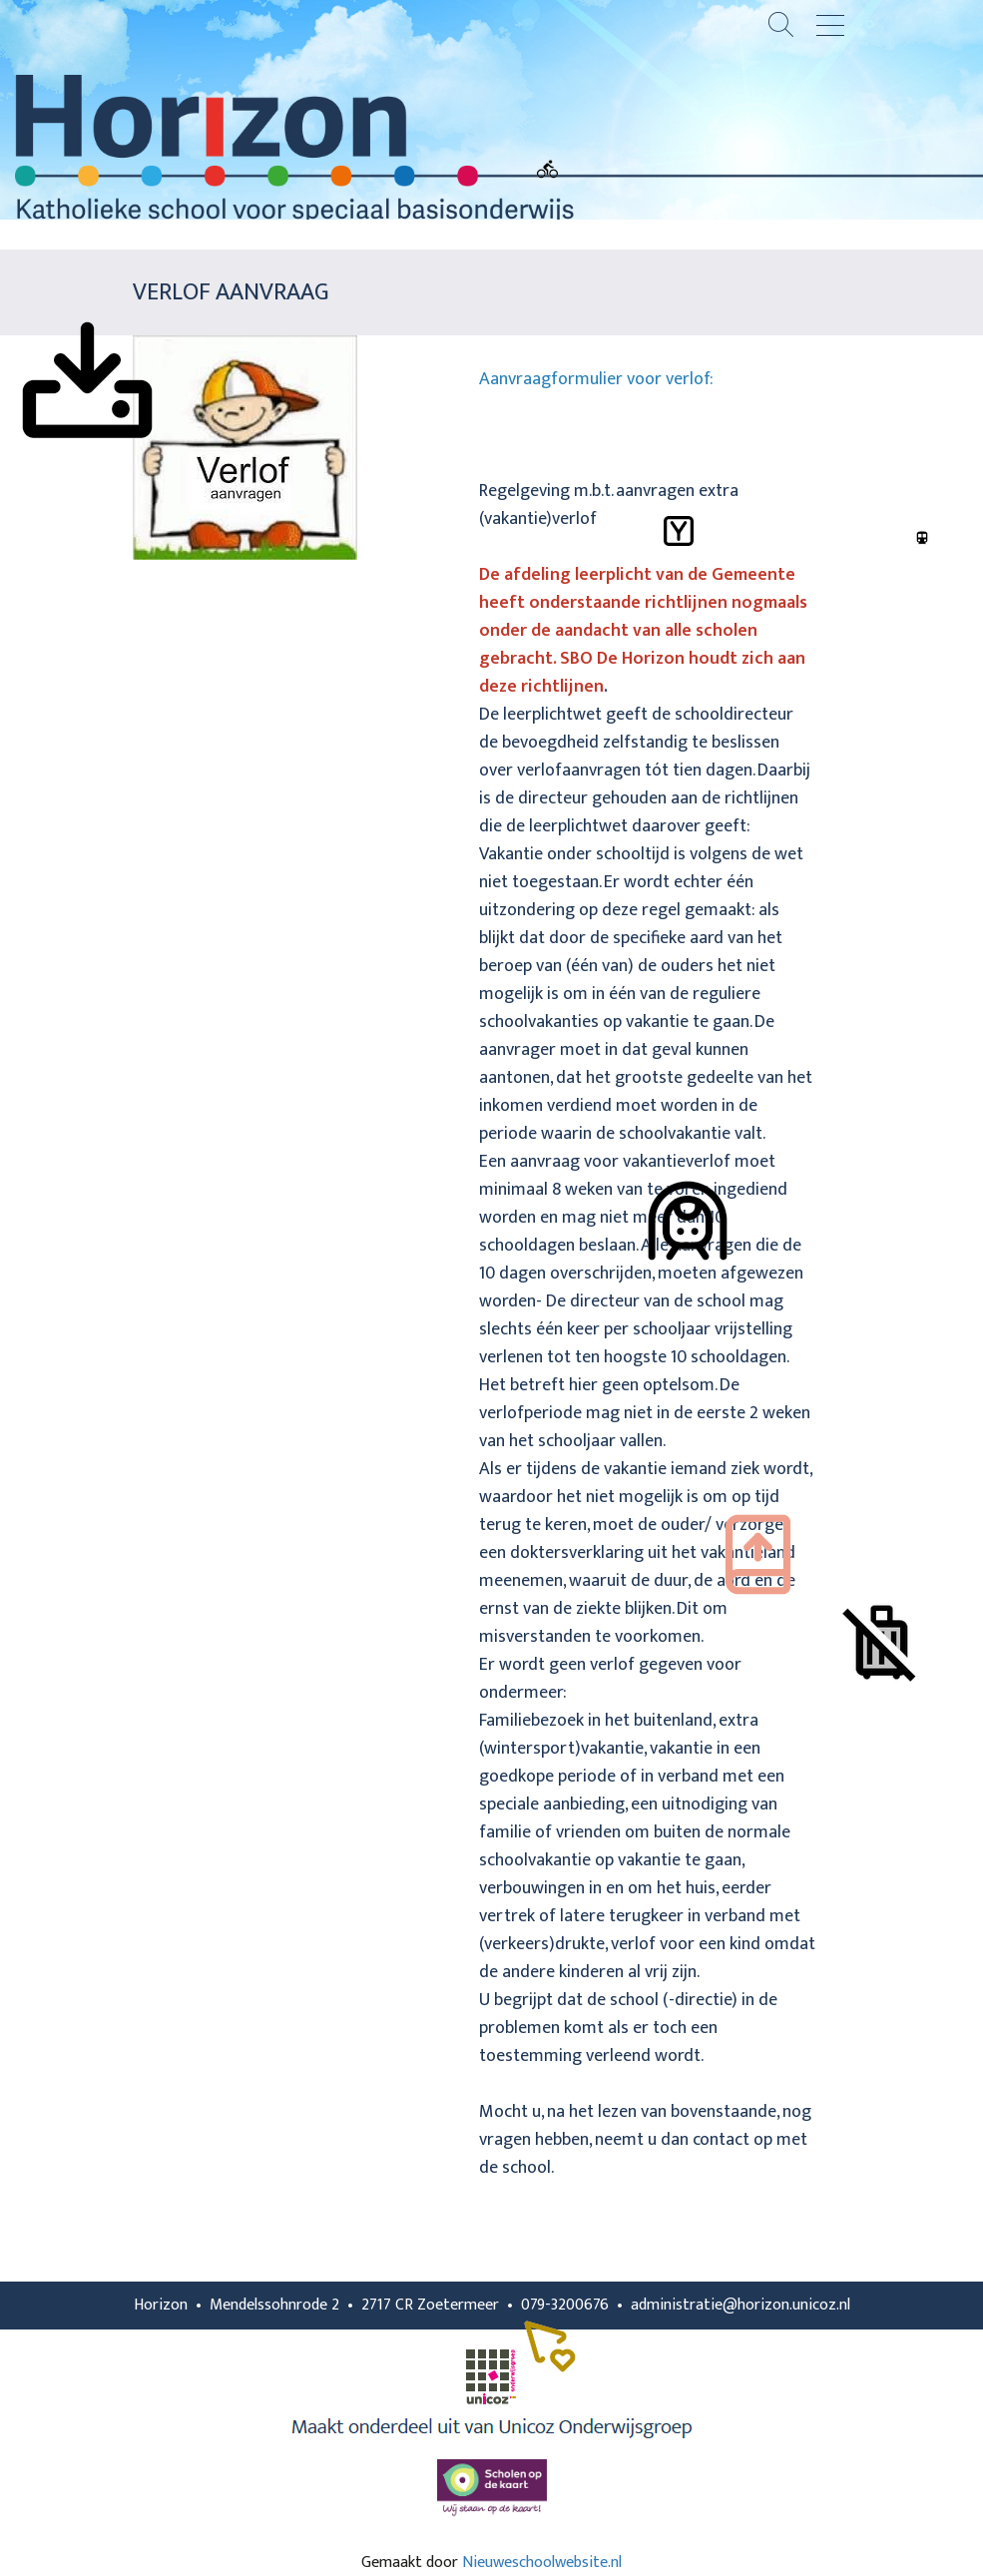 The width and height of the screenshot is (983, 2576). What do you see at coordinates (688, 1221) in the screenshot?
I see `view train or rail transit options` at bounding box center [688, 1221].